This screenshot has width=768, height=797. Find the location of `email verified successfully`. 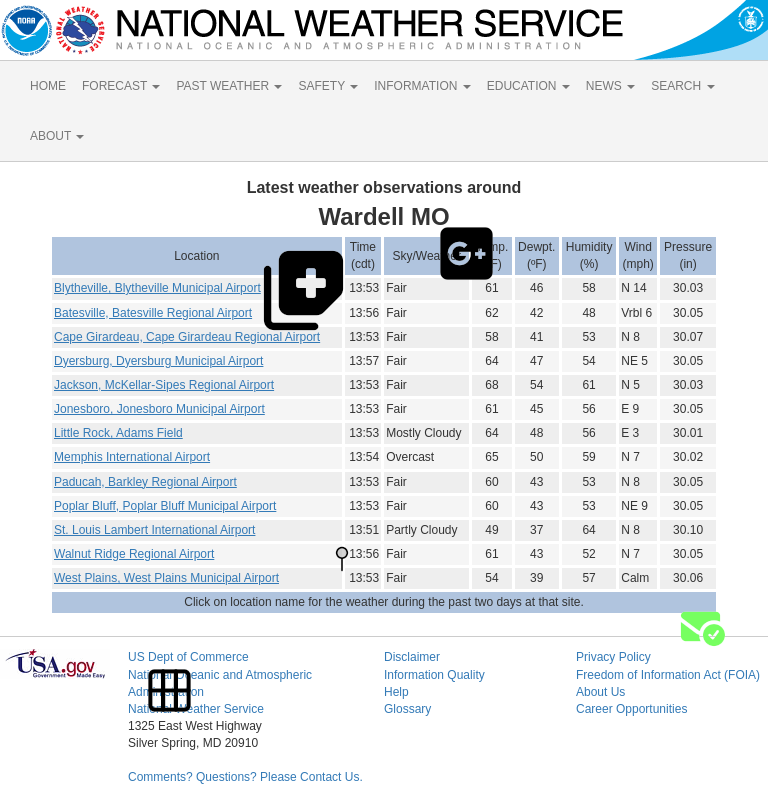

email verified successfully is located at coordinates (700, 626).